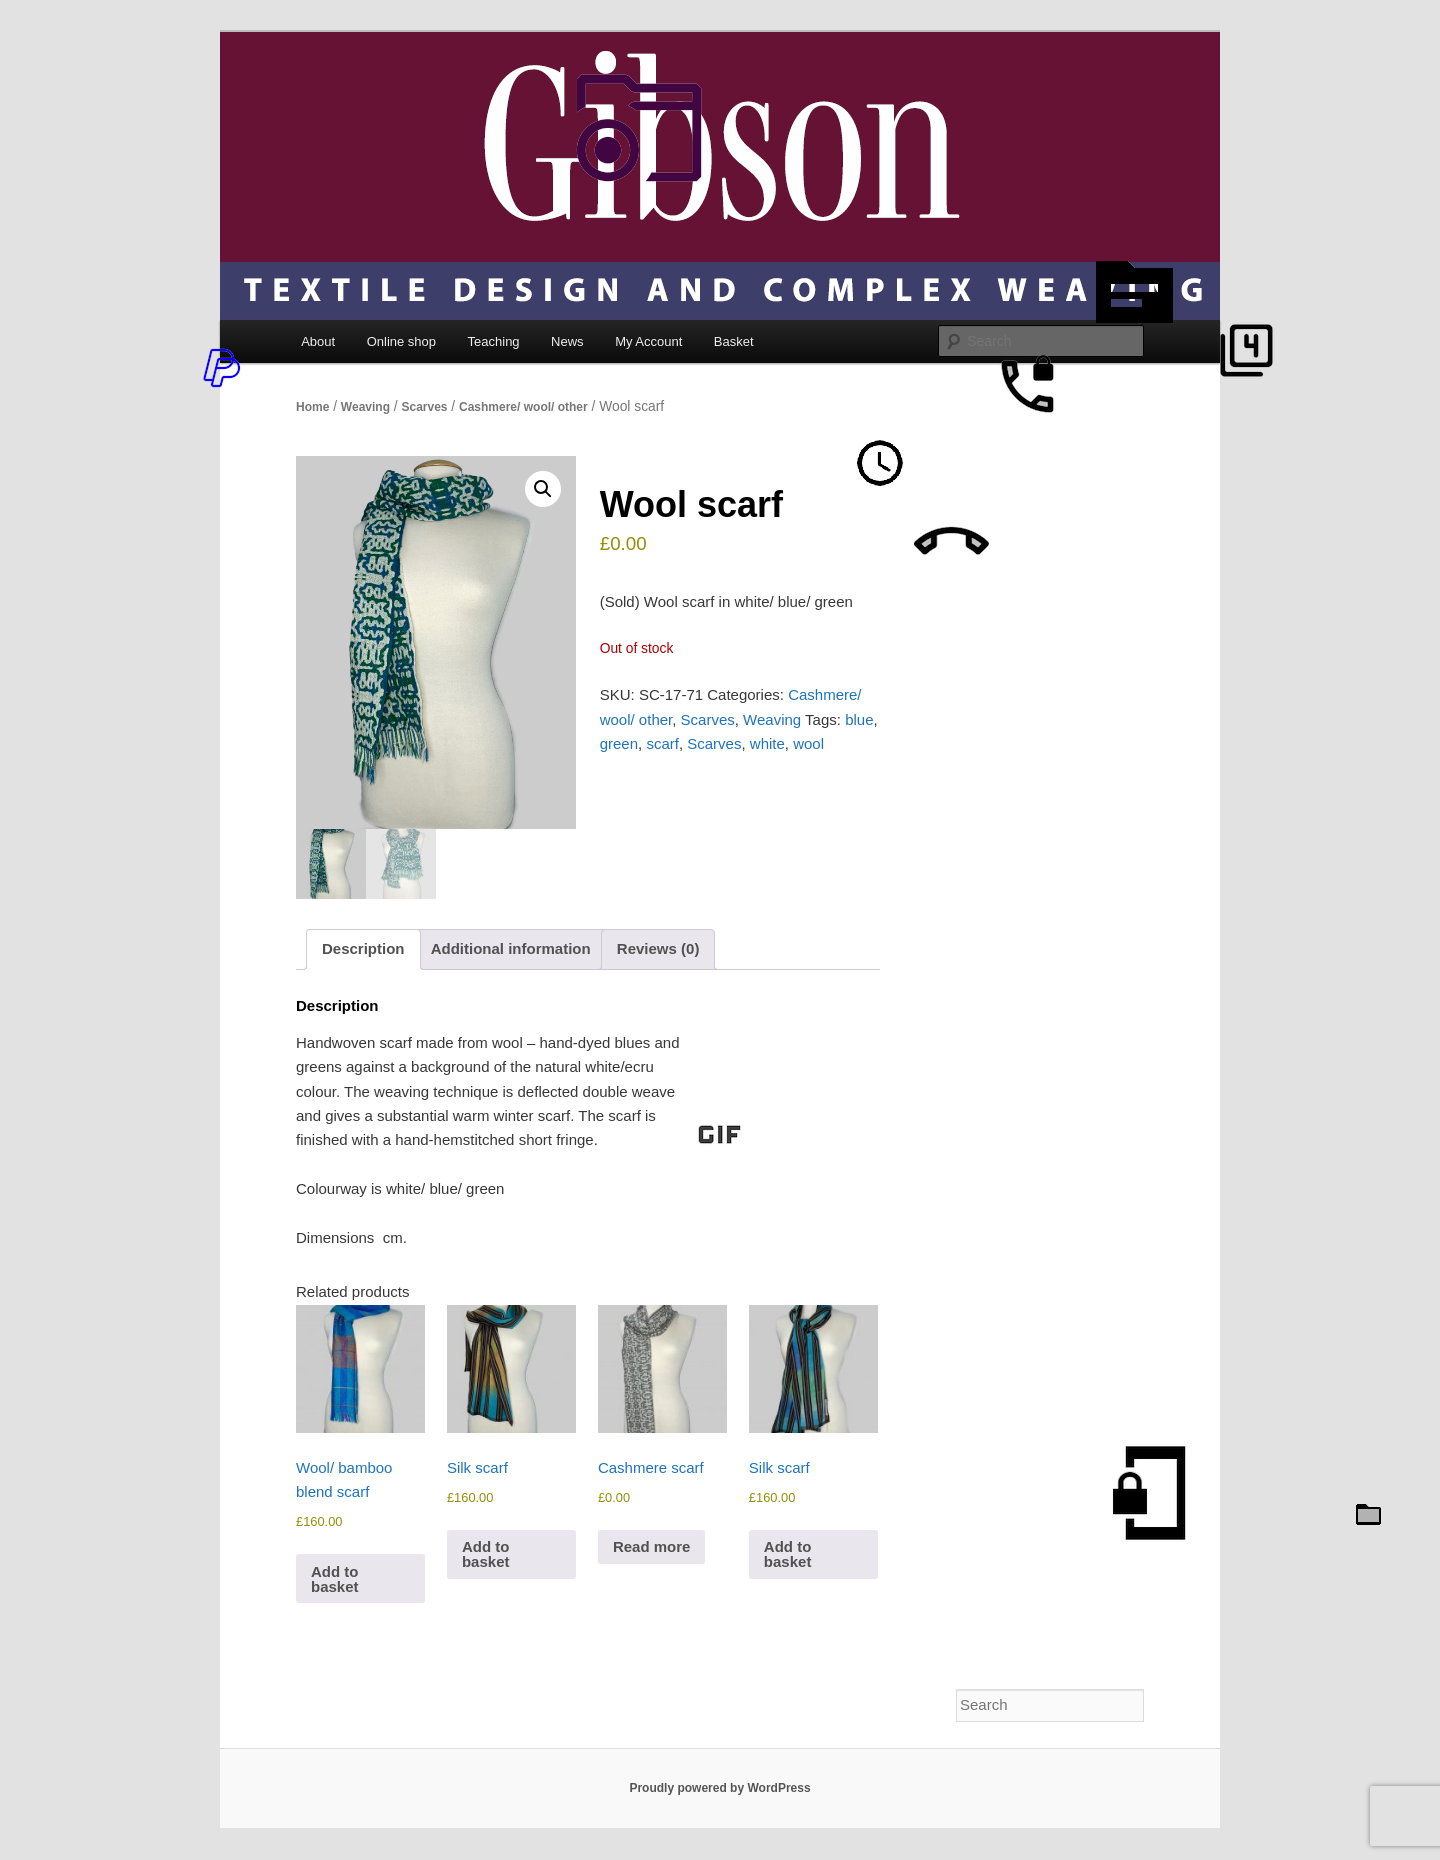 This screenshot has height=1860, width=1440. What do you see at coordinates (221, 368) in the screenshot?
I see `pay with paypal` at bounding box center [221, 368].